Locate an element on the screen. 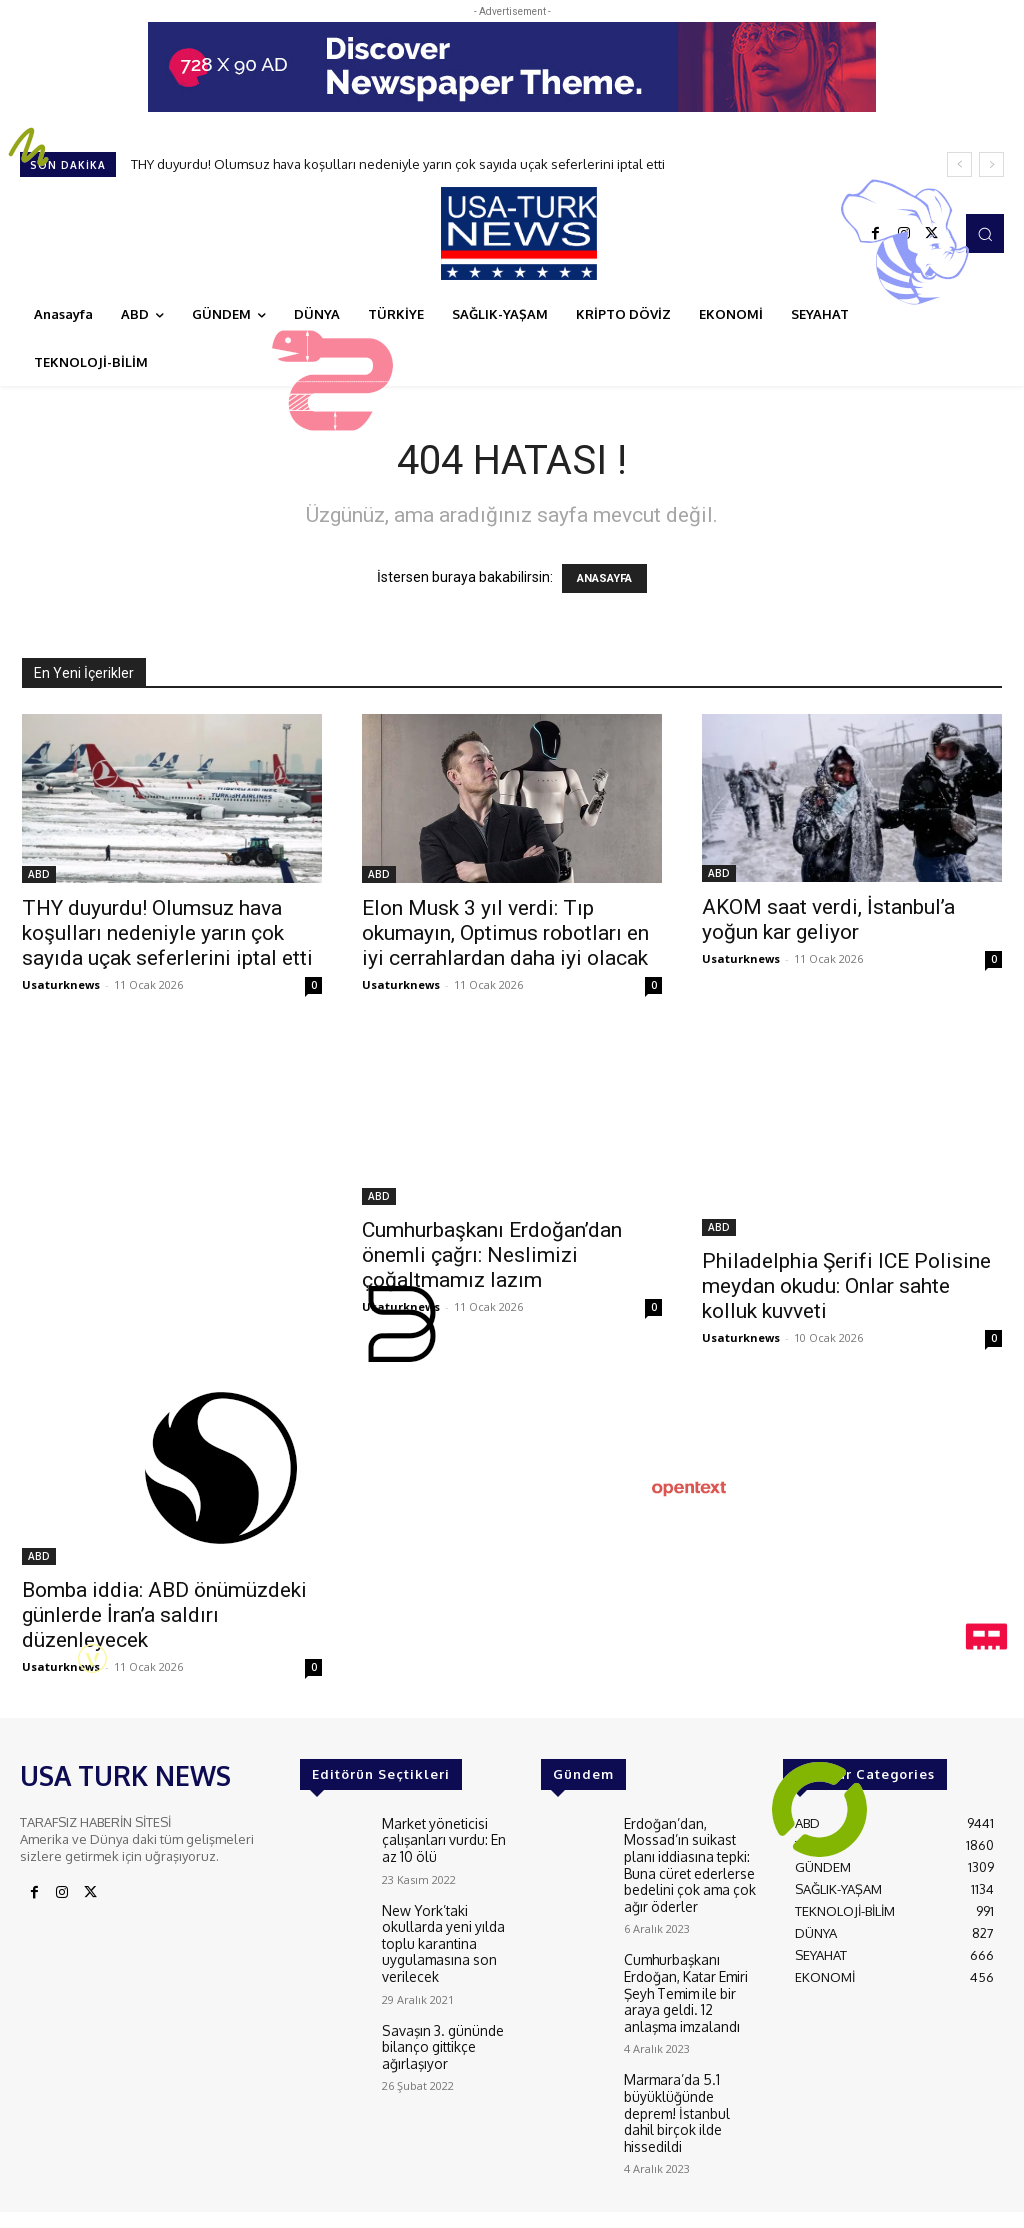 The image size is (1024, 2228). bluesound brand logo is located at coordinates (402, 1324).